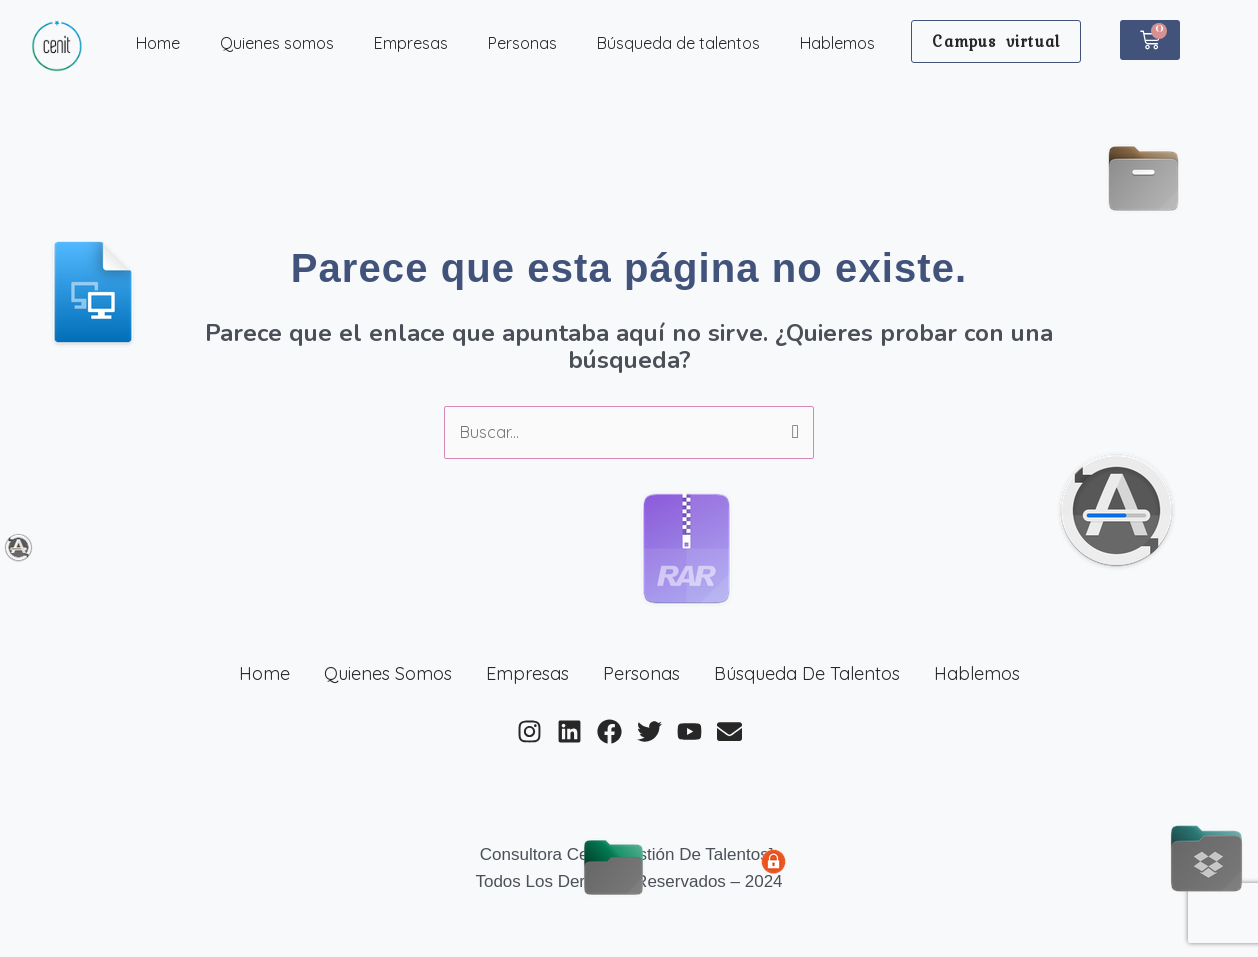 This screenshot has width=1258, height=957. What do you see at coordinates (773, 861) in the screenshot?
I see `access screen lock or security settings` at bounding box center [773, 861].